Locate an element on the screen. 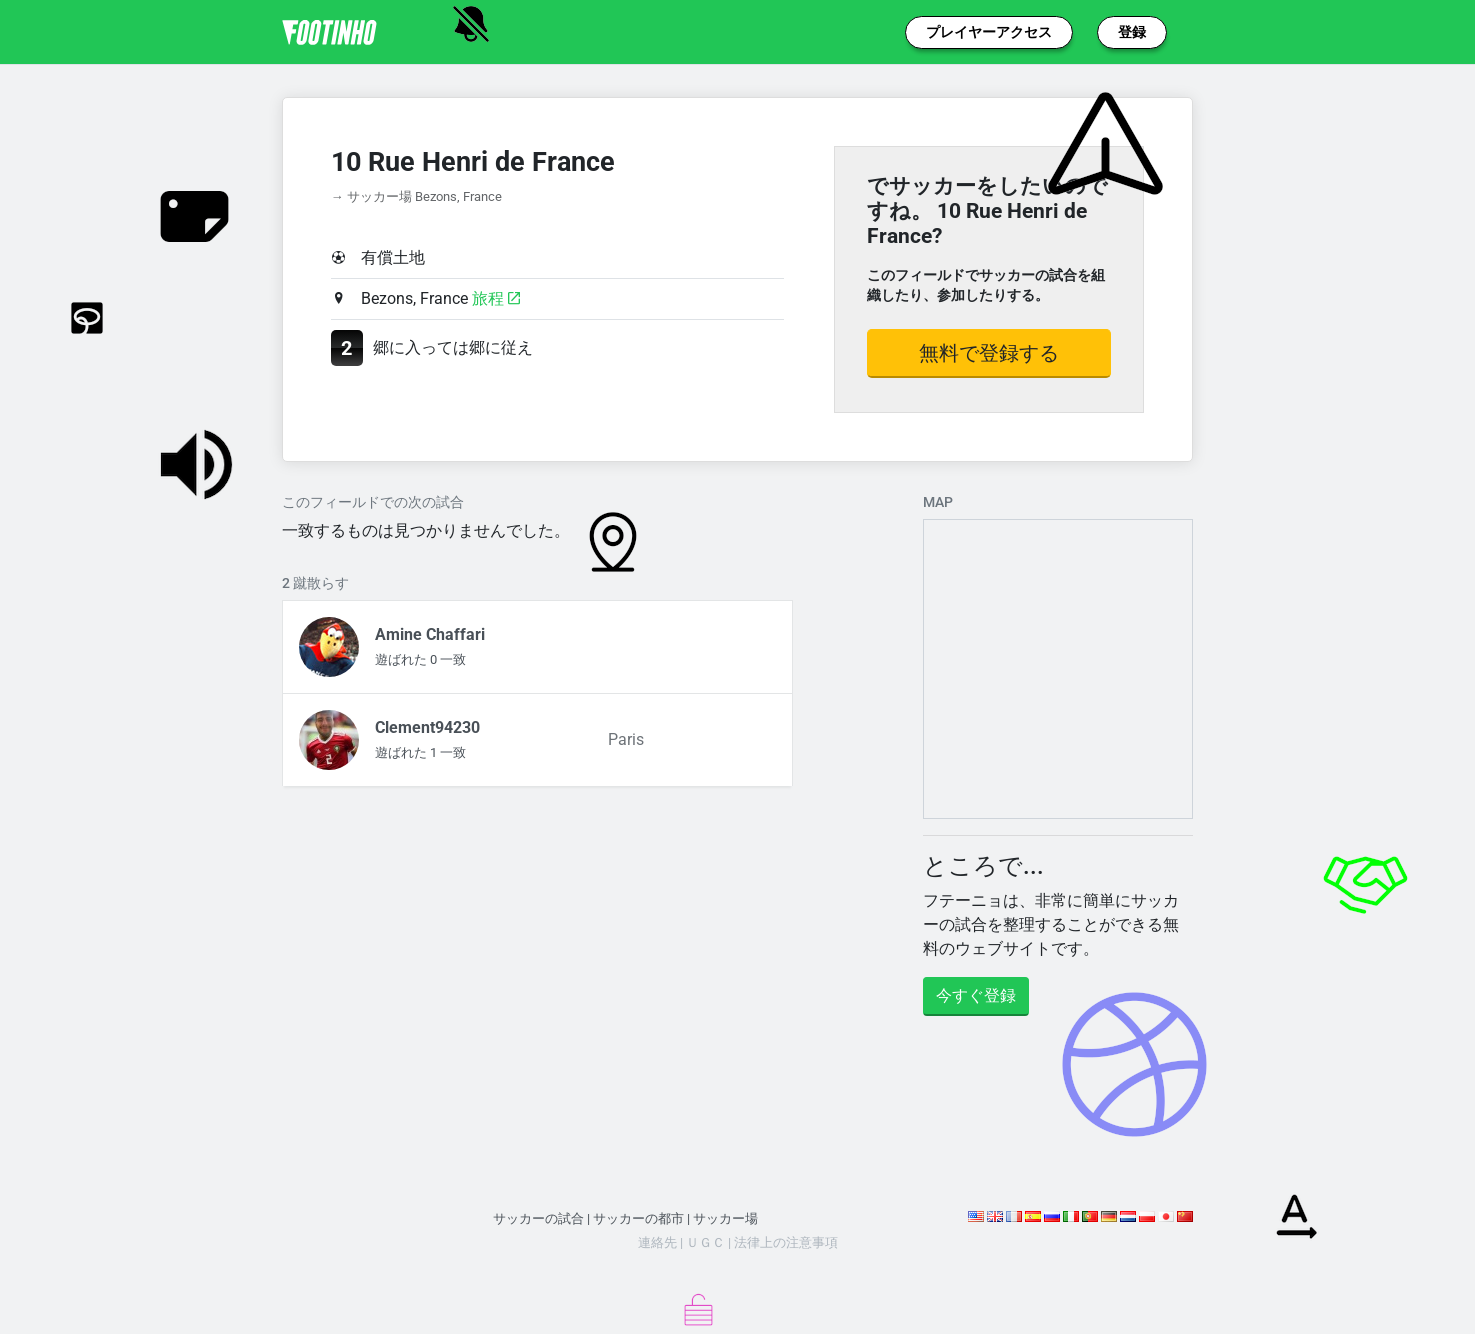 The height and width of the screenshot is (1334, 1475). send a message or email is located at coordinates (1105, 145).